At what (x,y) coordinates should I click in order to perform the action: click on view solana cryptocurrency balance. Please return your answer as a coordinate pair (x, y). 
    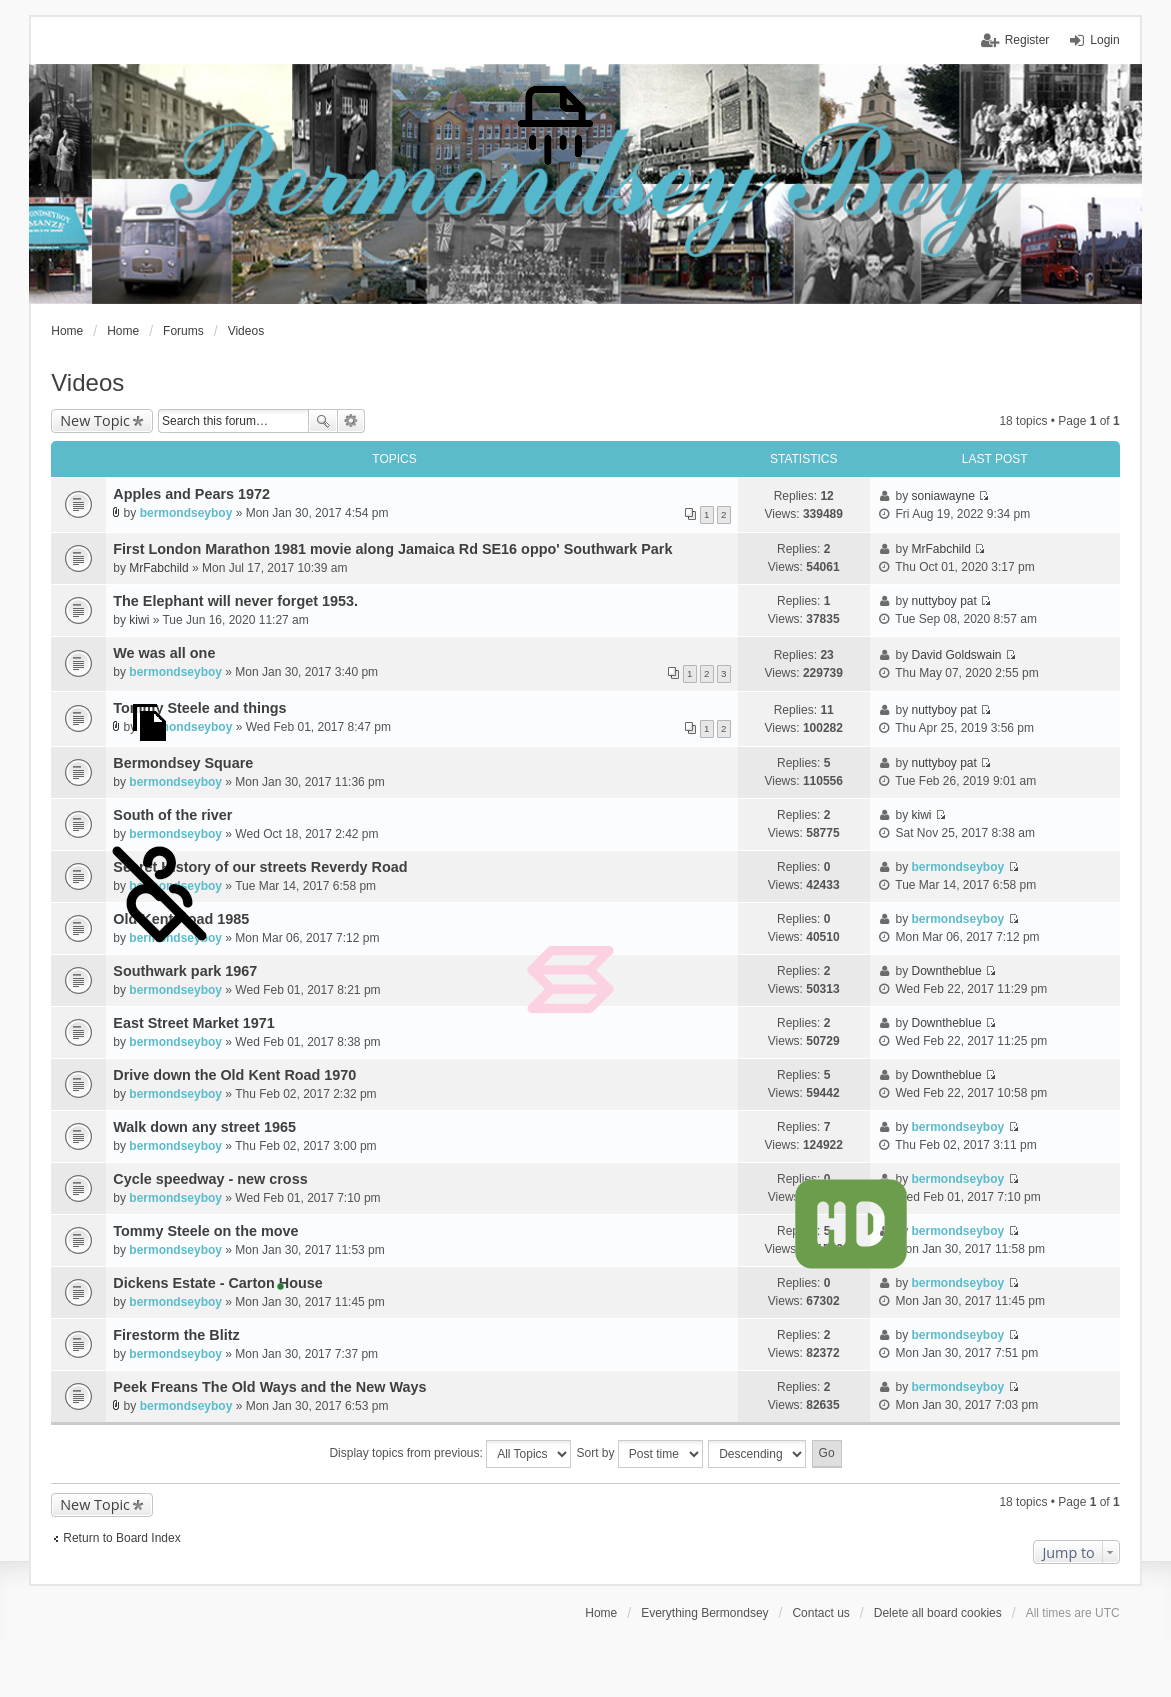
    Looking at the image, I should click on (570, 979).